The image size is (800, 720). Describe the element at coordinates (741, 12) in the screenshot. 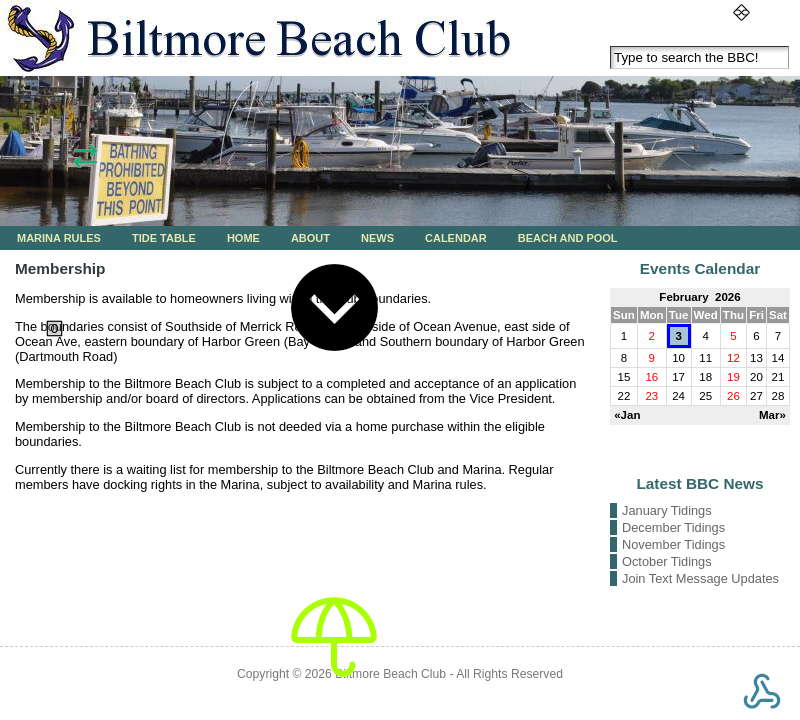

I see `access Pix payment options` at that location.